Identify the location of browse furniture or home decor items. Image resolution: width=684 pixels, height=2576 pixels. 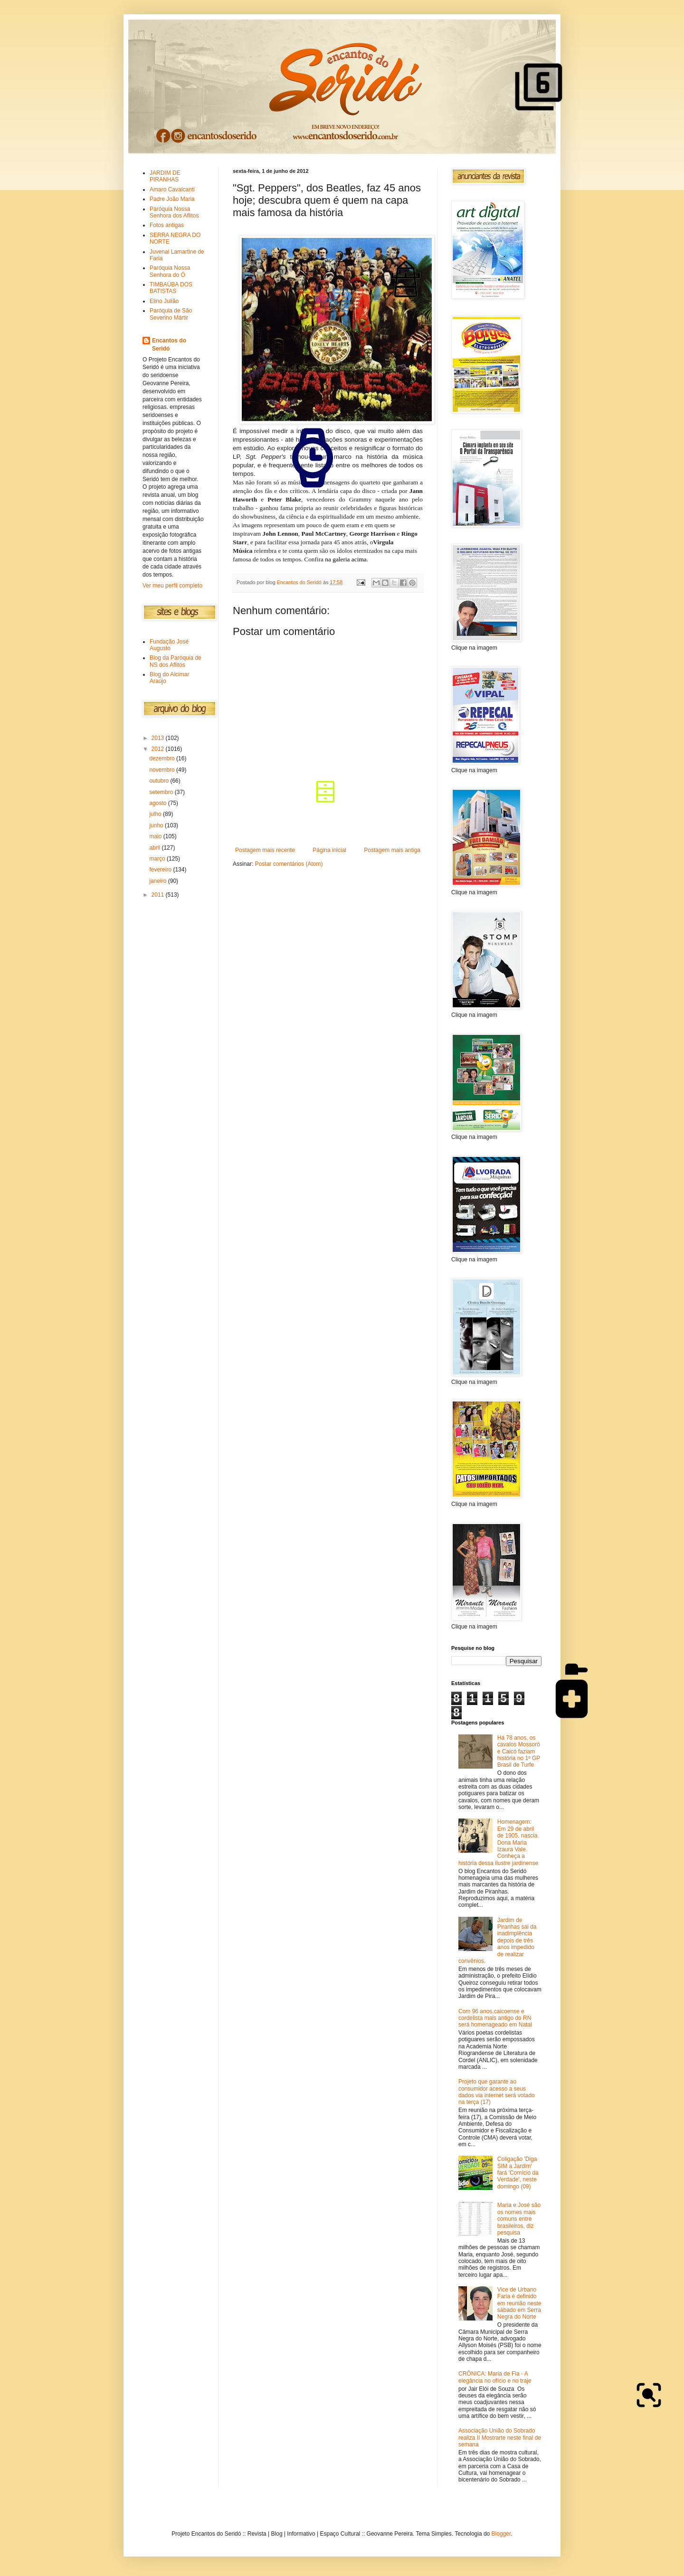
(325, 792).